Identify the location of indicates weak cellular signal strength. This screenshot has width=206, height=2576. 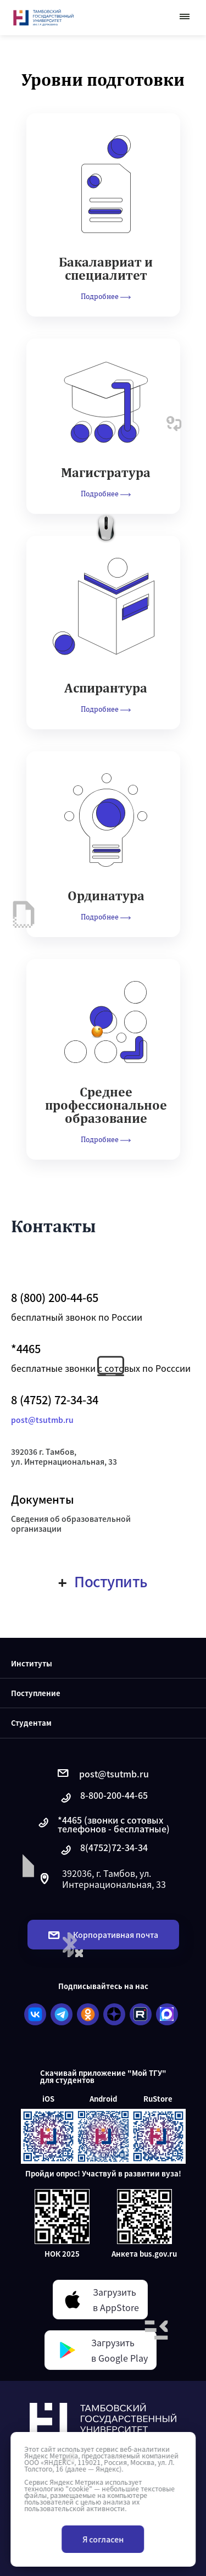
(69, 2457).